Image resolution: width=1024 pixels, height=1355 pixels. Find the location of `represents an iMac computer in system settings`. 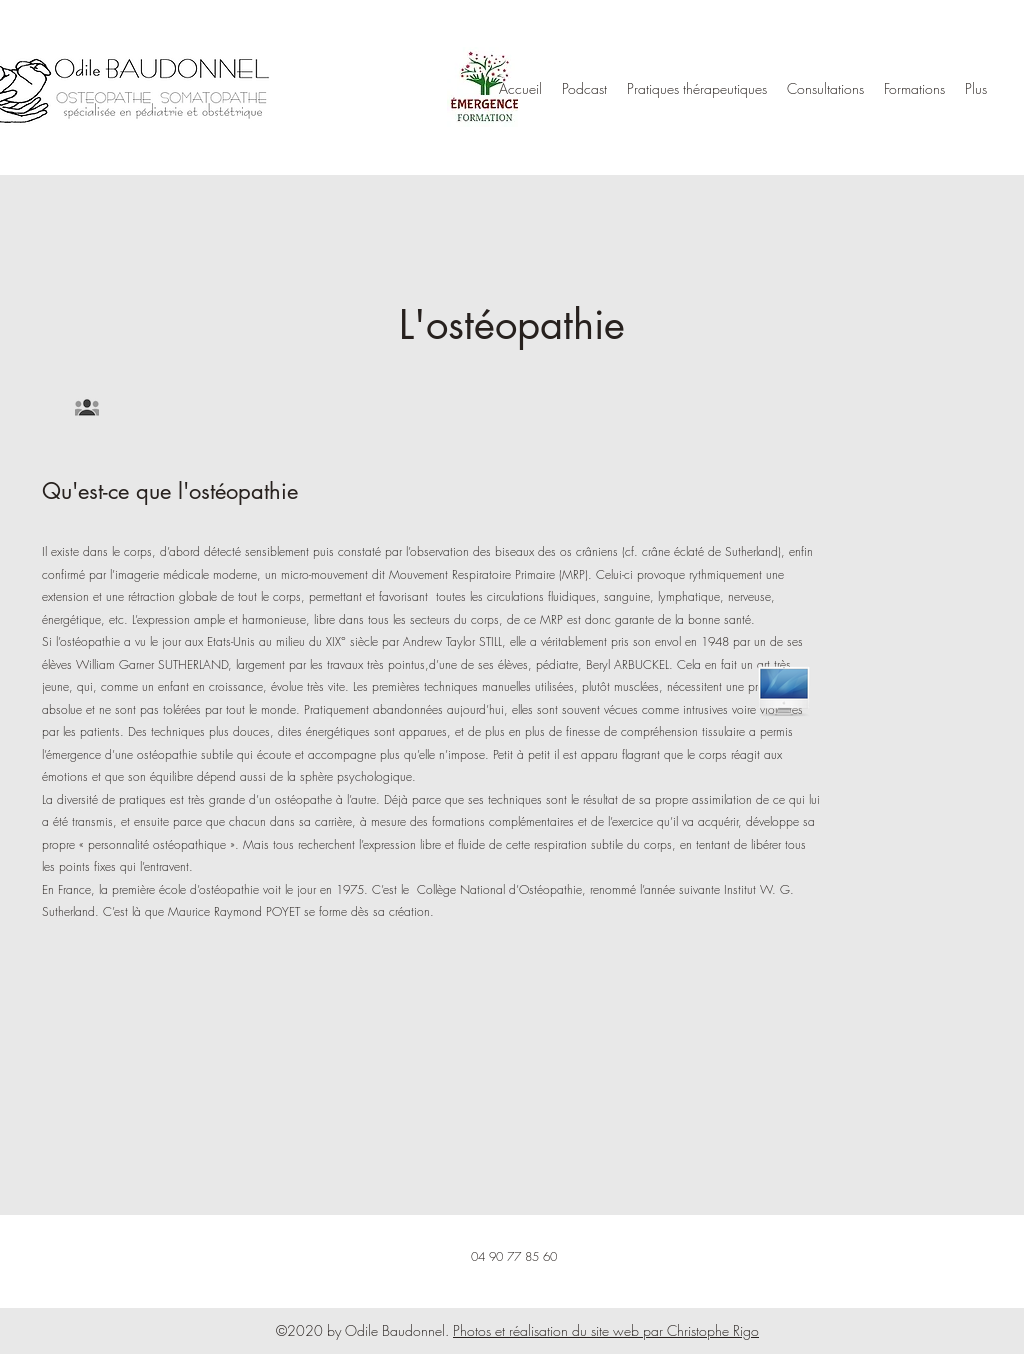

represents an iMac computer in system settings is located at coordinates (784, 691).